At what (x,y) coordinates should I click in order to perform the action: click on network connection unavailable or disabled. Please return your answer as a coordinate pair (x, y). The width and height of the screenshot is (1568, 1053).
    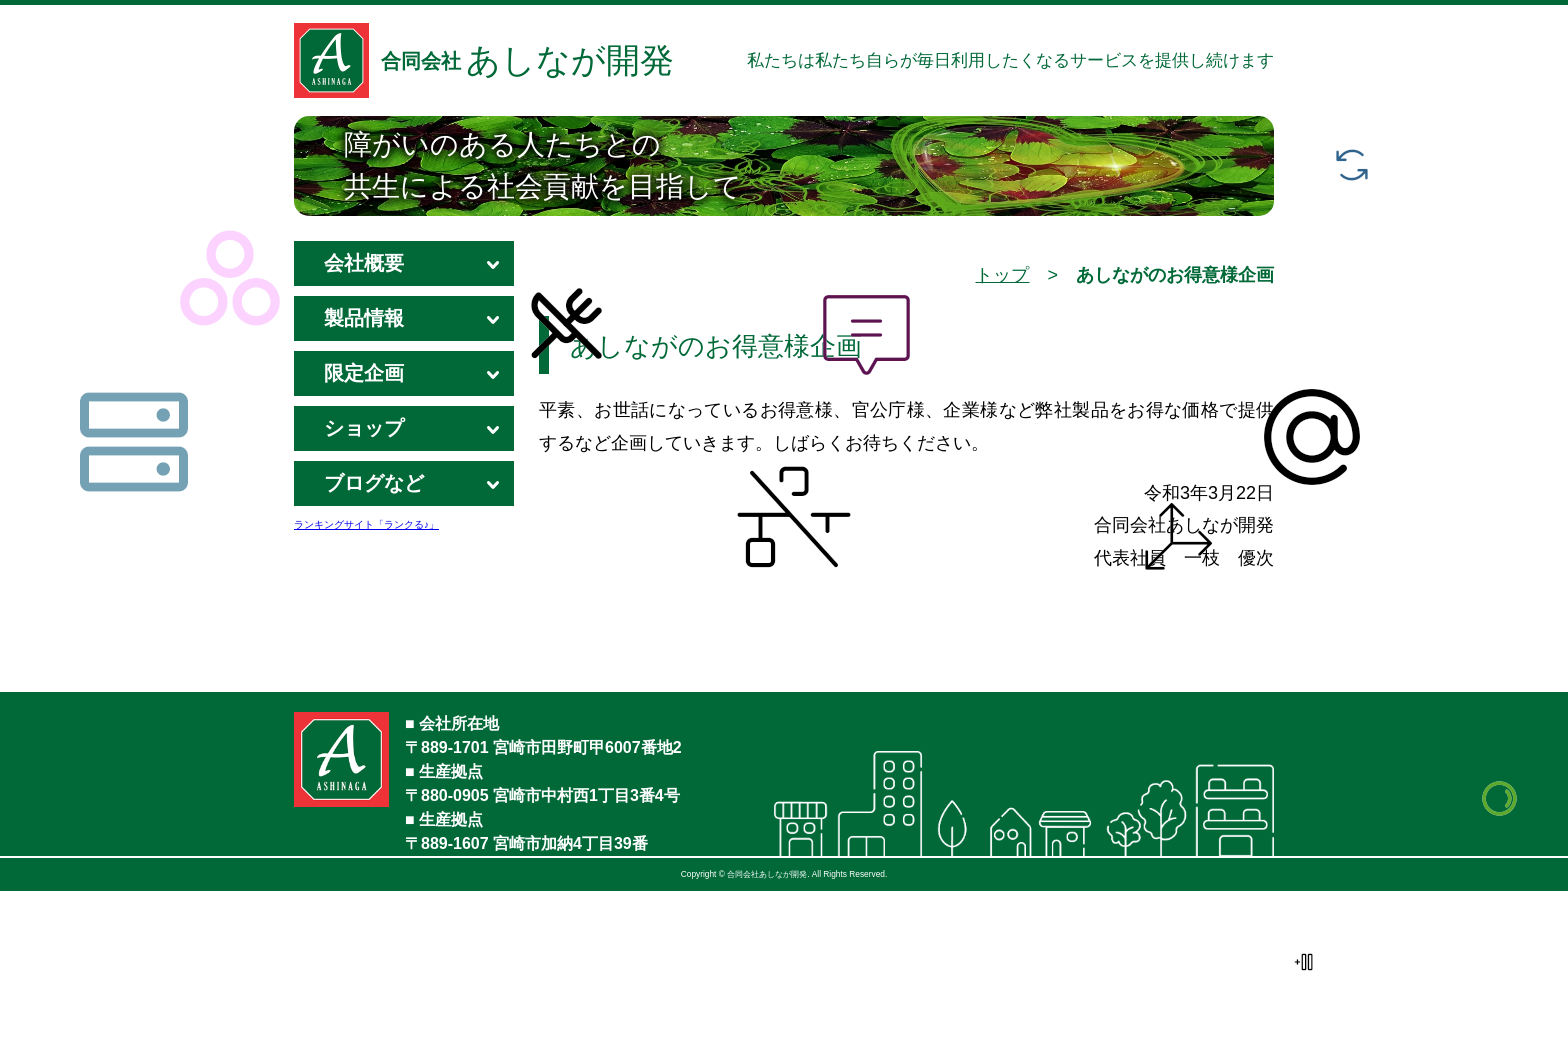
    Looking at the image, I should click on (794, 519).